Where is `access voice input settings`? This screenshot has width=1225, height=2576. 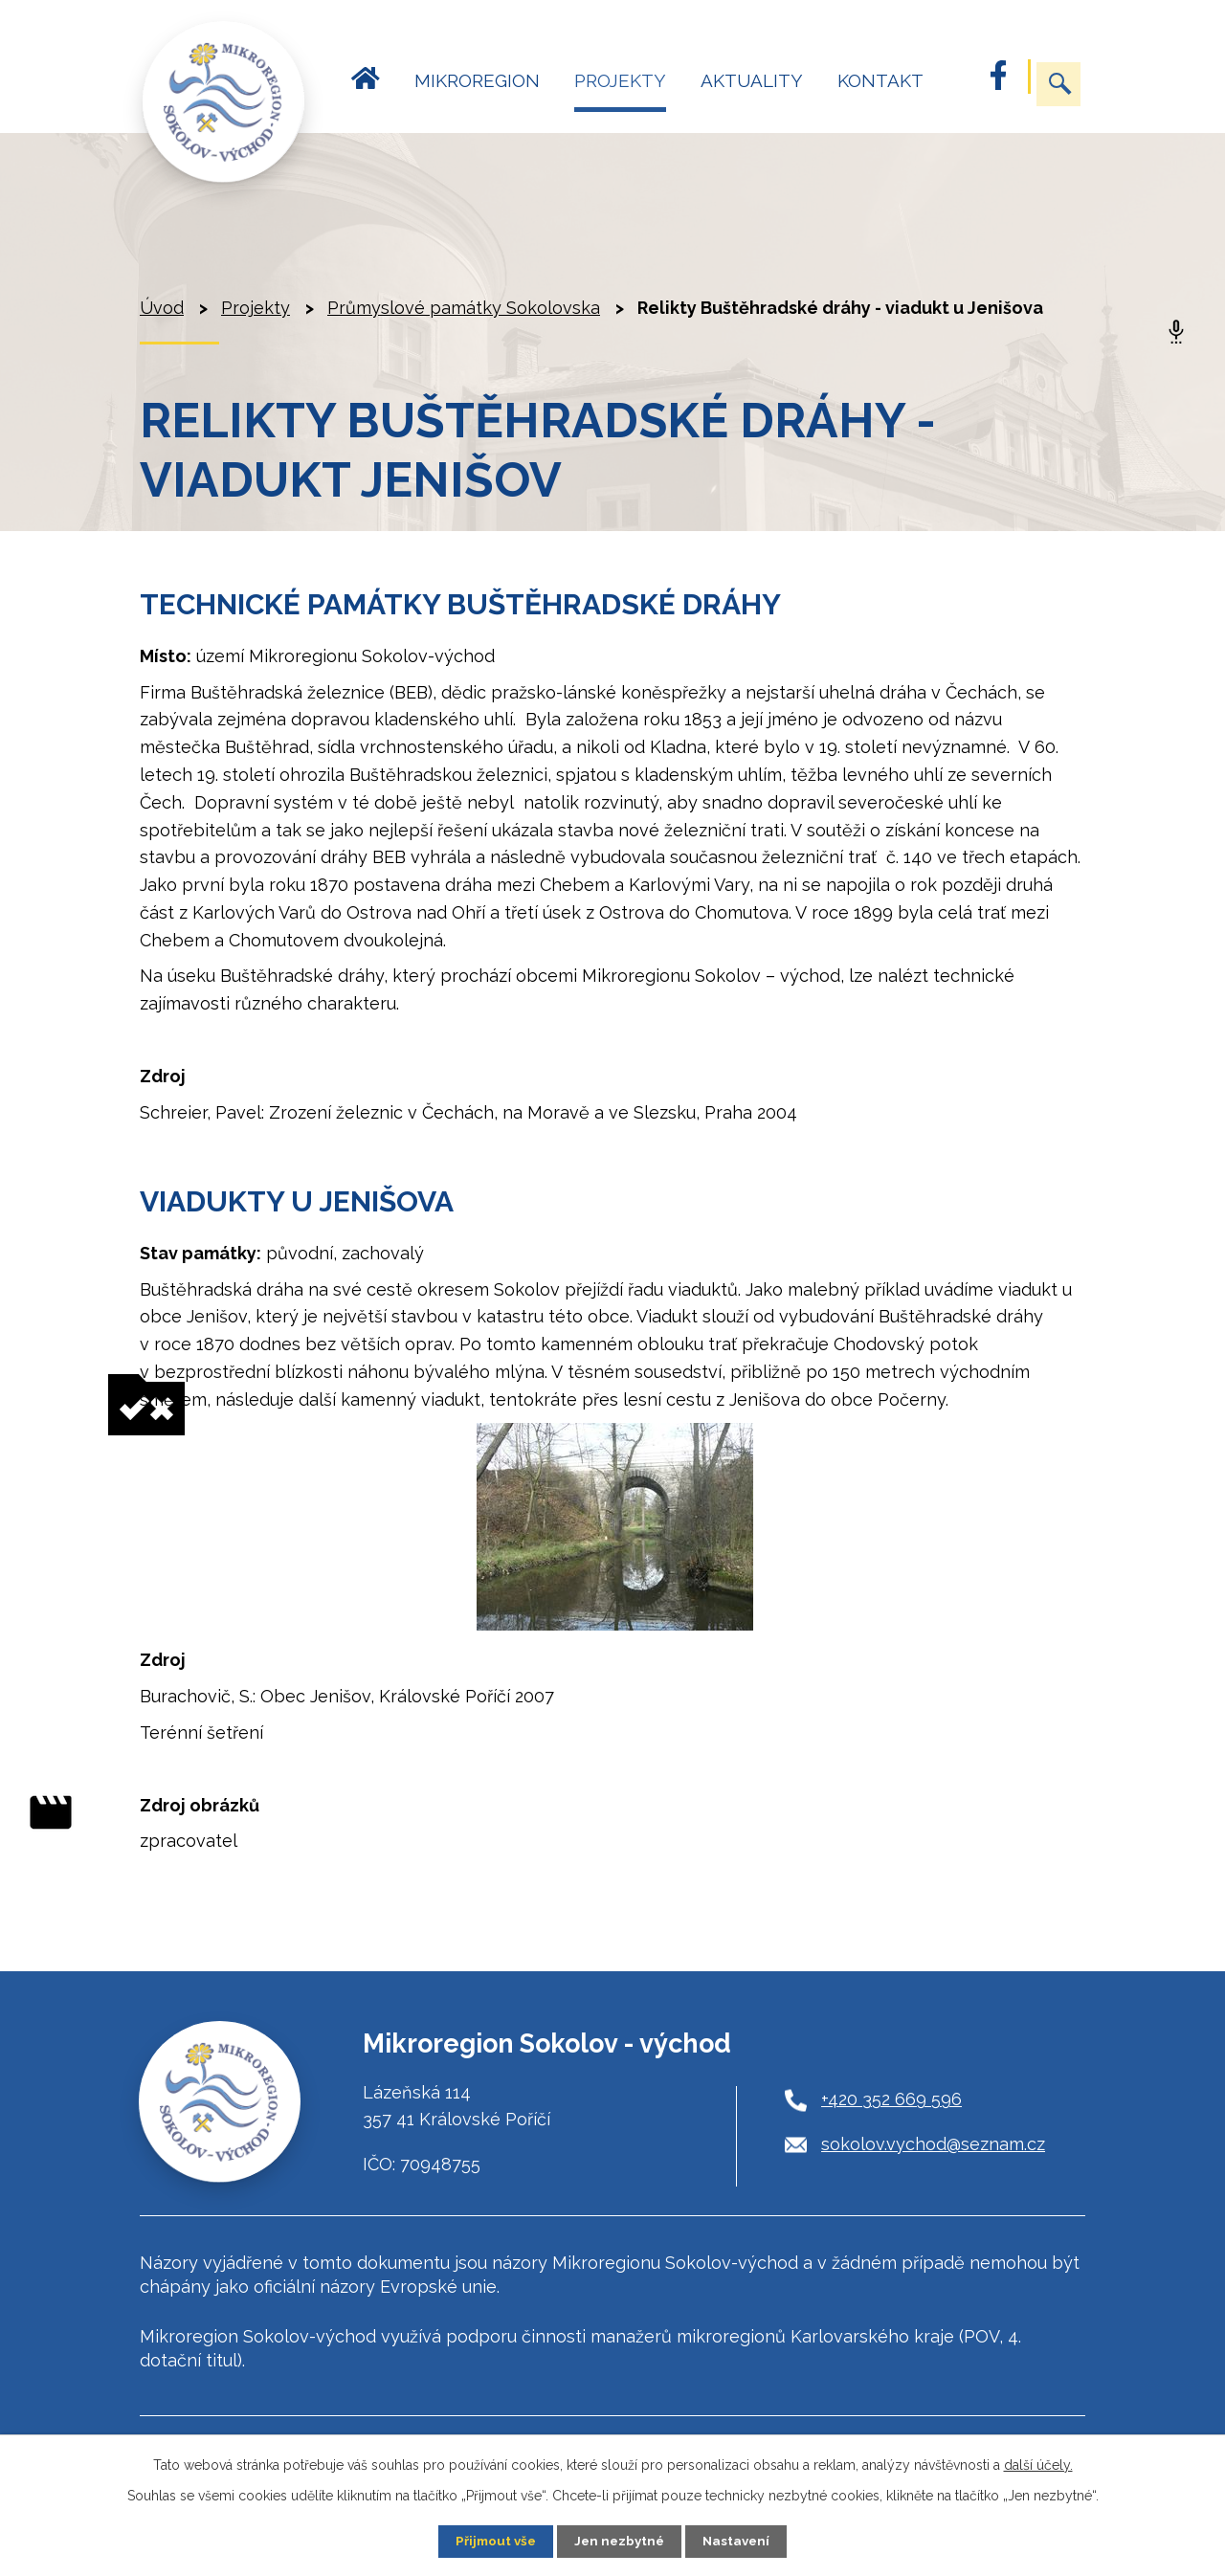
access voice input settings is located at coordinates (1176, 331).